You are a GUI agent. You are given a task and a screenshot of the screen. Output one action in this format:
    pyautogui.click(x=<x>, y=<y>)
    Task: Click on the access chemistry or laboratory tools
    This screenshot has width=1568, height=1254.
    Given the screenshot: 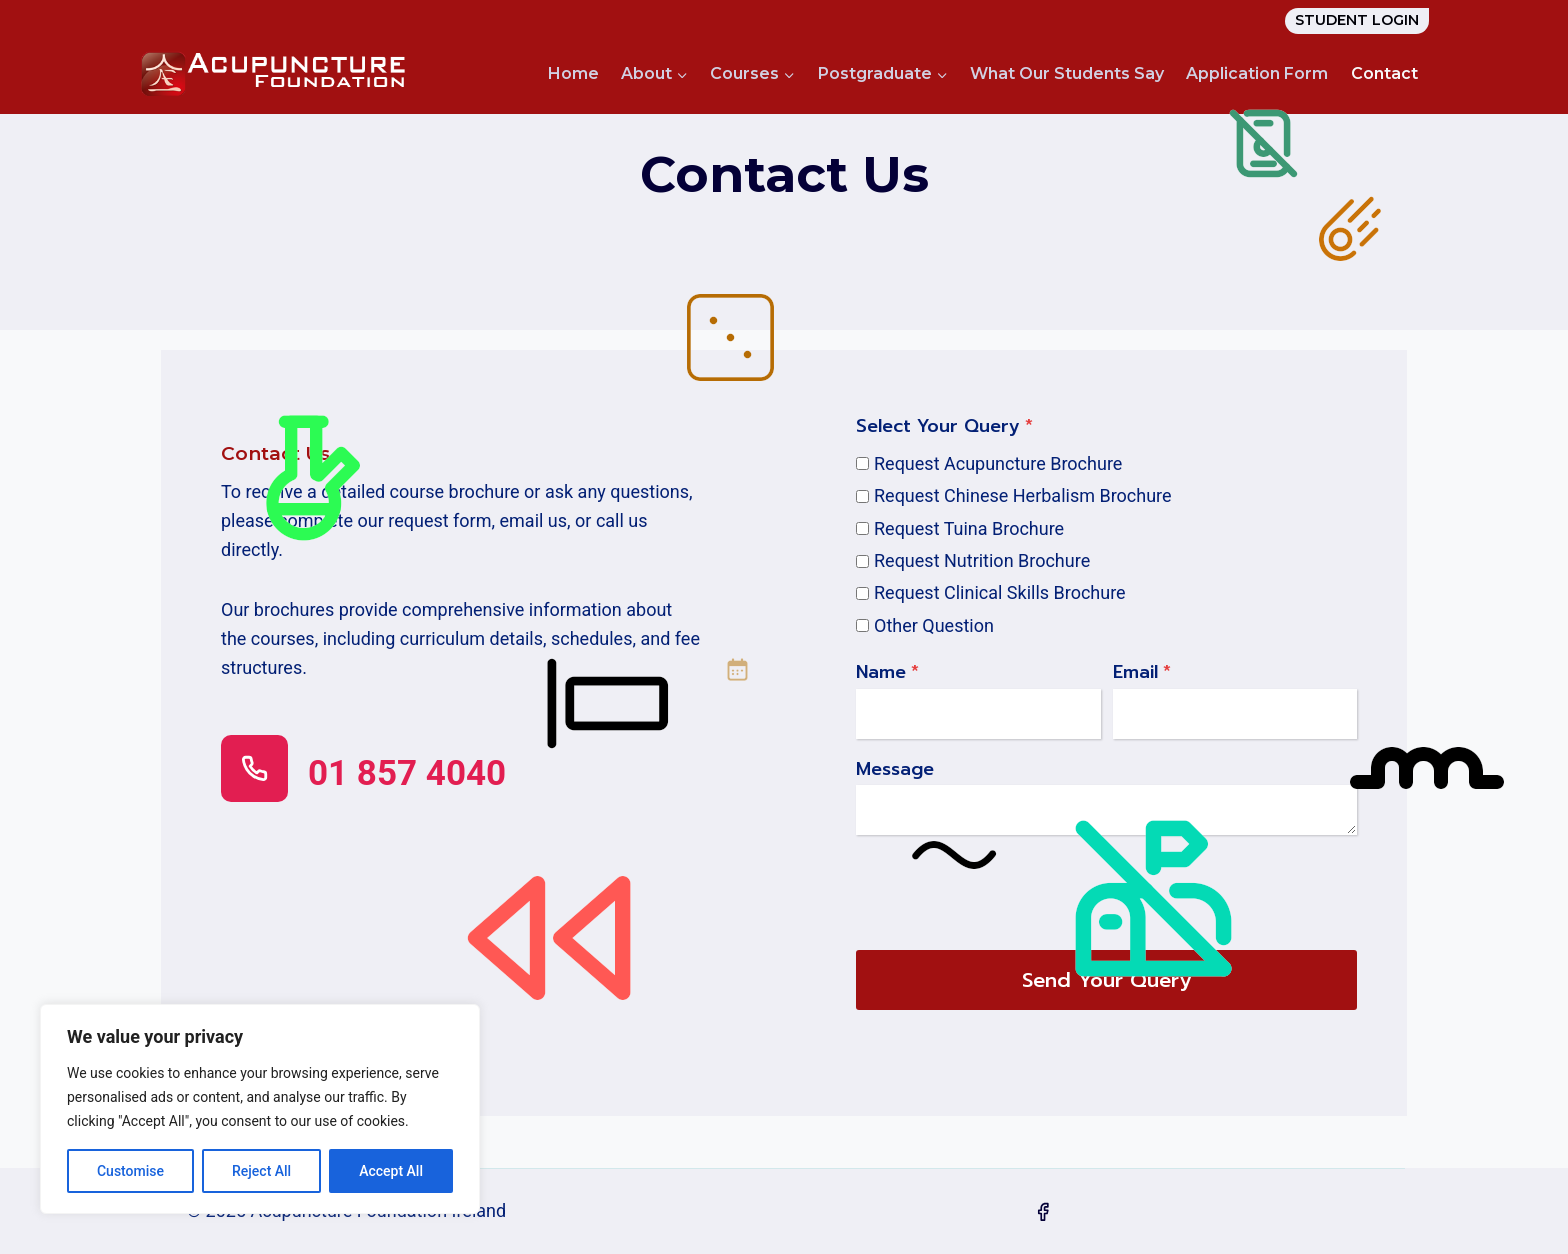 What is the action you would take?
    pyautogui.click(x=310, y=478)
    